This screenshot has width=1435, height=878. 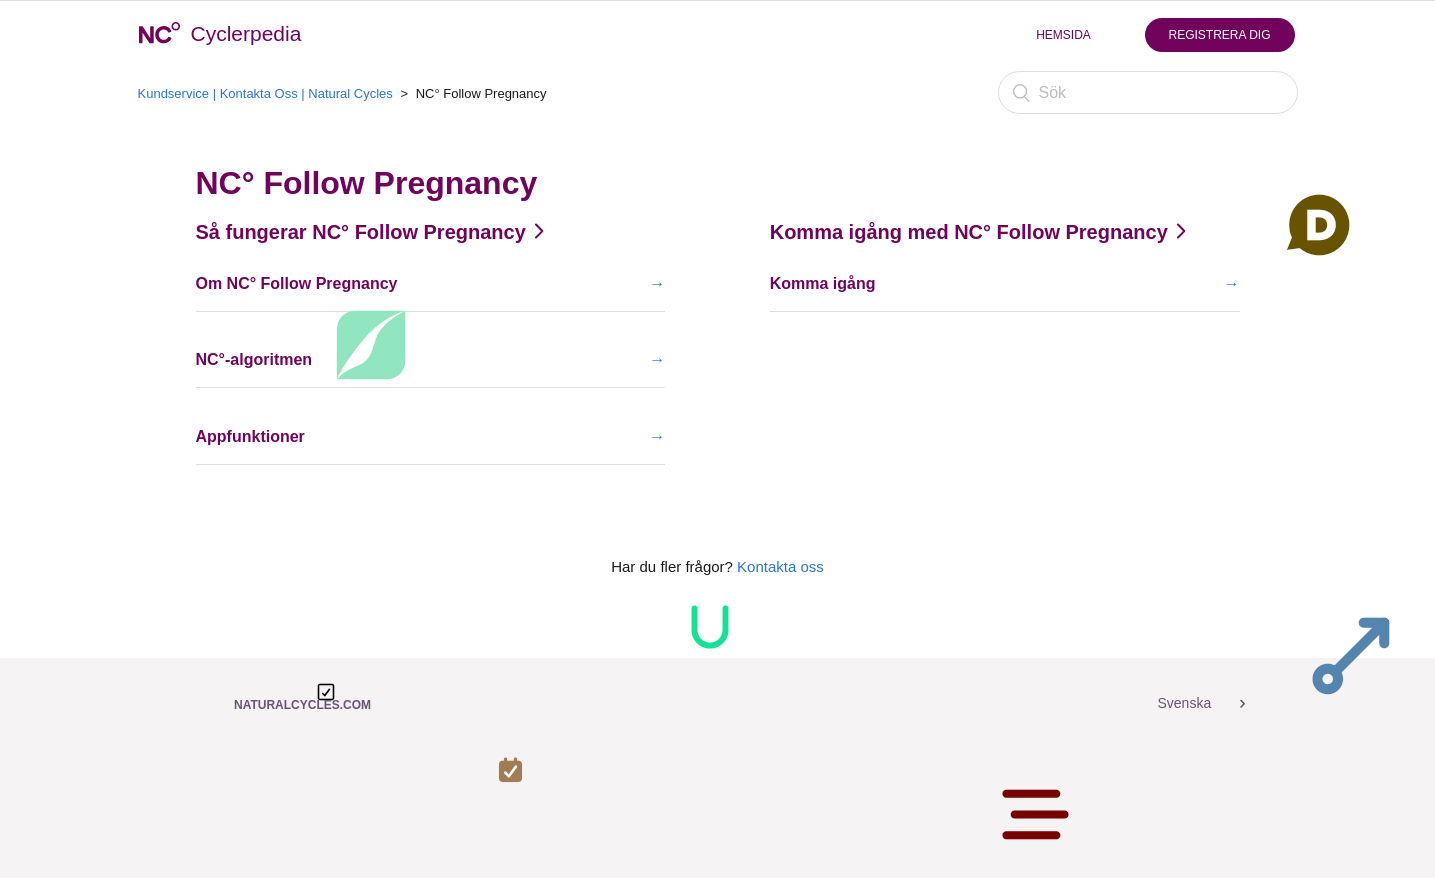 What do you see at coordinates (1319, 225) in the screenshot?
I see `disqus commenting platform logo` at bounding box center [1319, 225].